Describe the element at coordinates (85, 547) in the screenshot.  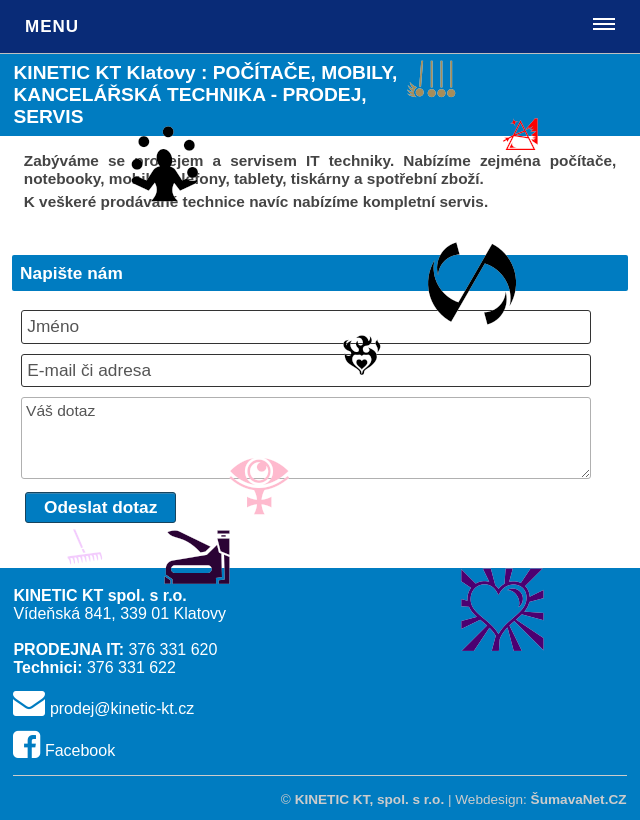
I see `access gardening tools or yard work features` at that location.